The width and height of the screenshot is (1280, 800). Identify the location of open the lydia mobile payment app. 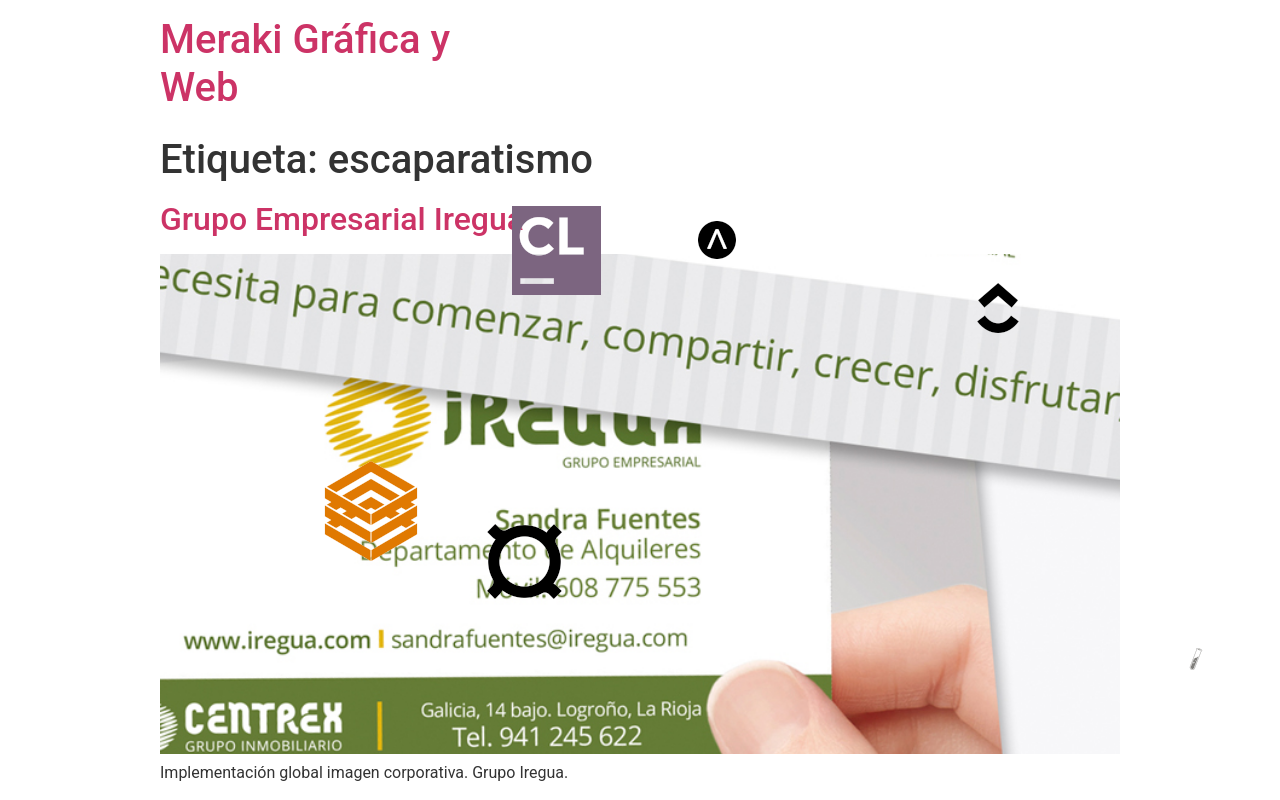
(717, 240).